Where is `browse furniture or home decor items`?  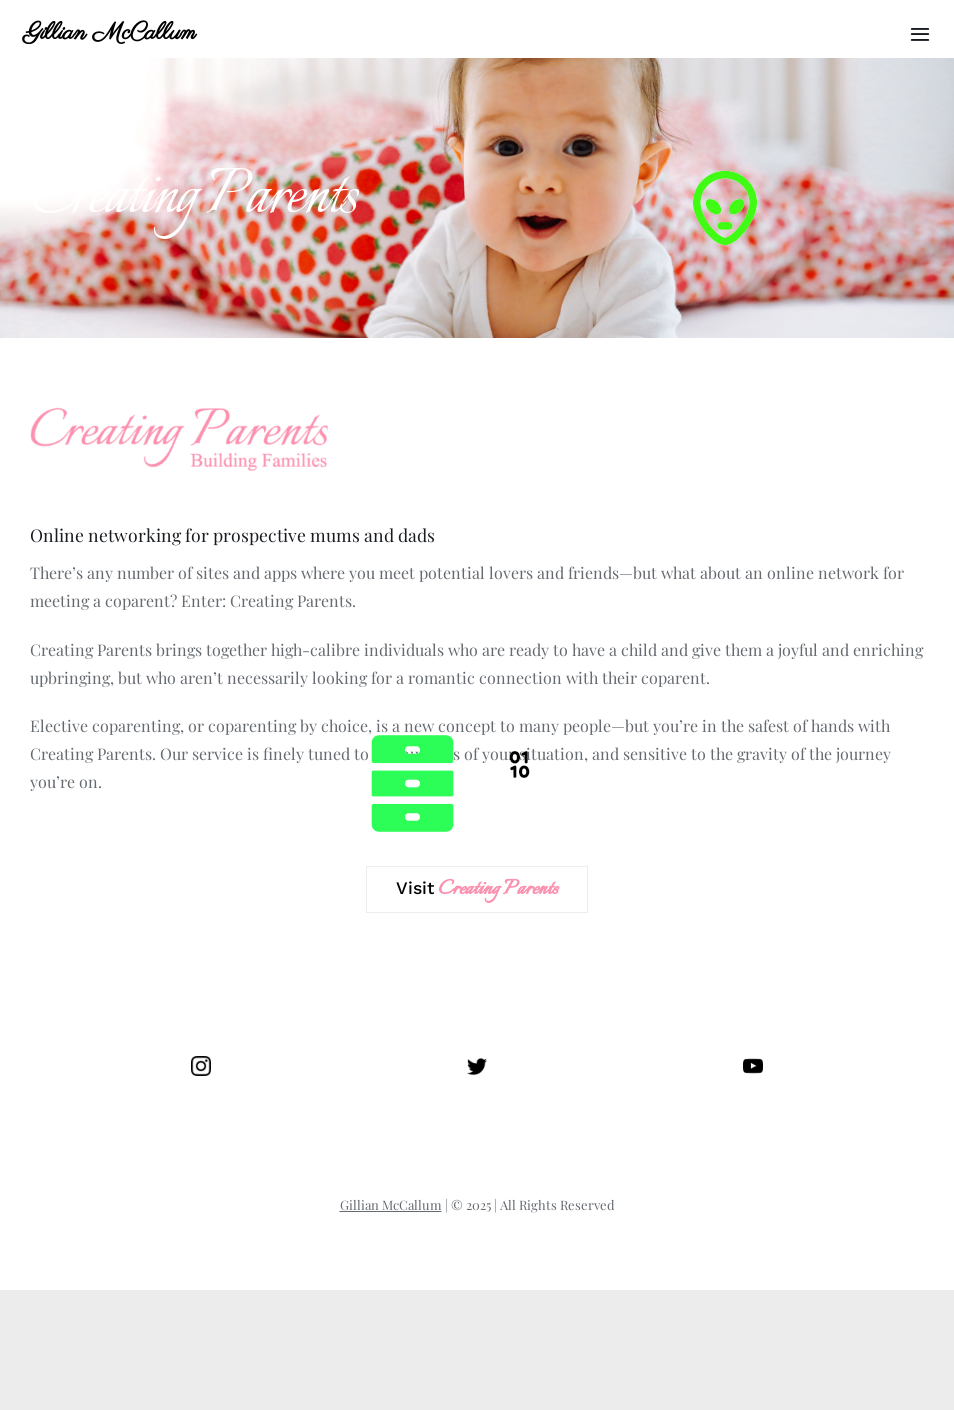
browse furniture or home decor items is located at coordinates (412, 783).